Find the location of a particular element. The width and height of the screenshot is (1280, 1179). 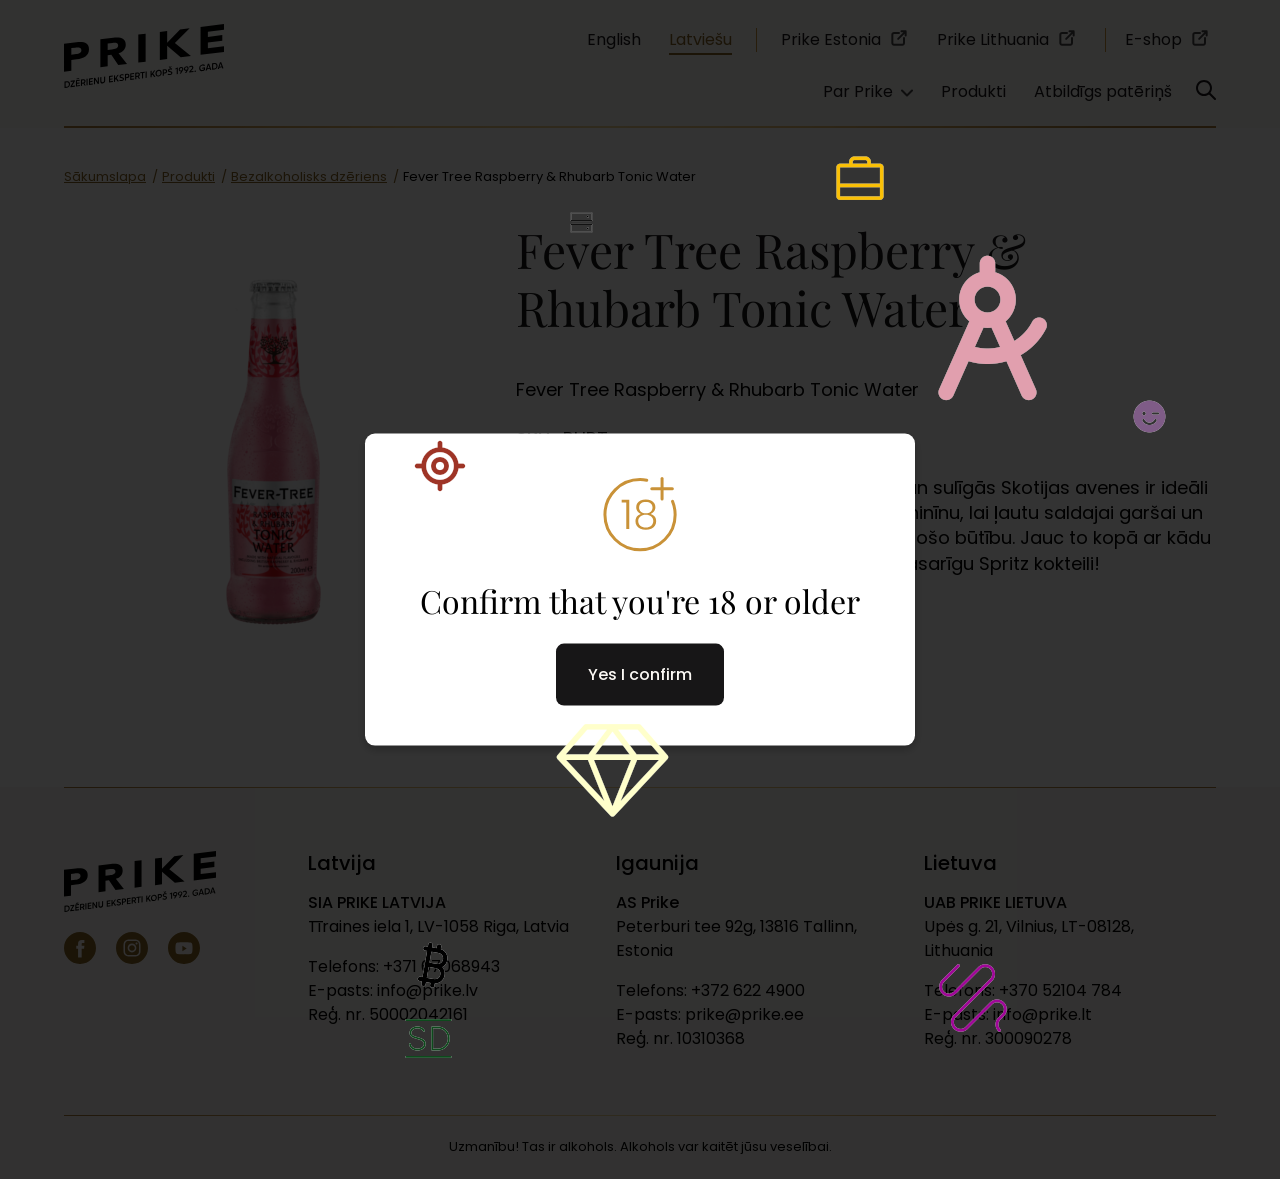

indicates standard definition video quality is located at coordinates (428, 1038).